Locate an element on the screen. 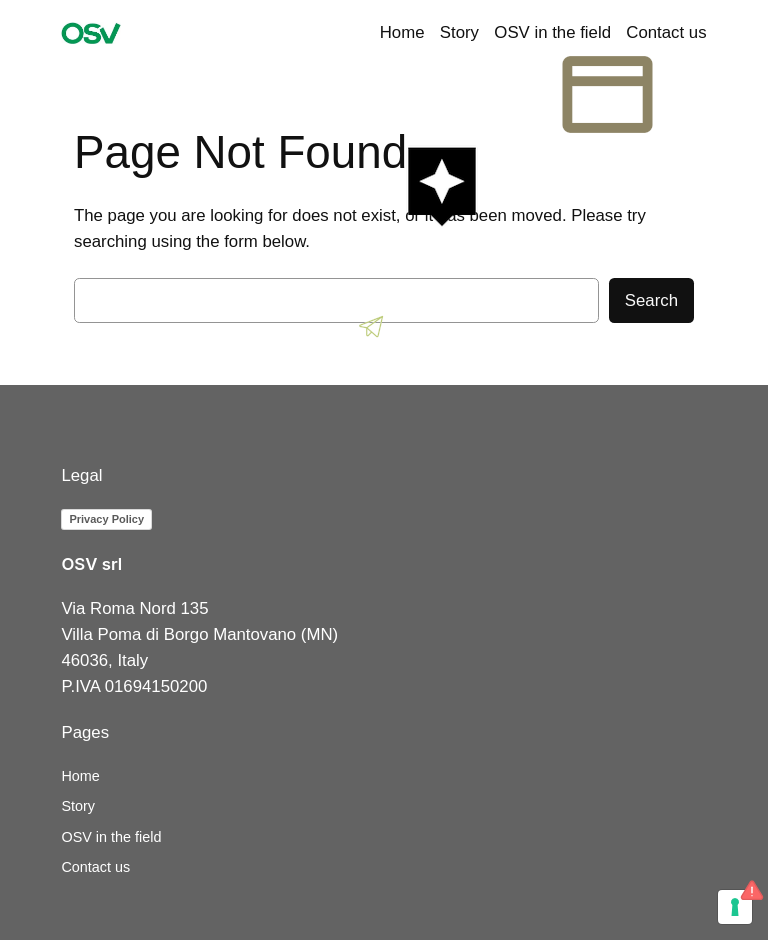 The image size is (768, 940). open web browser is located at coordinates (607, 94).